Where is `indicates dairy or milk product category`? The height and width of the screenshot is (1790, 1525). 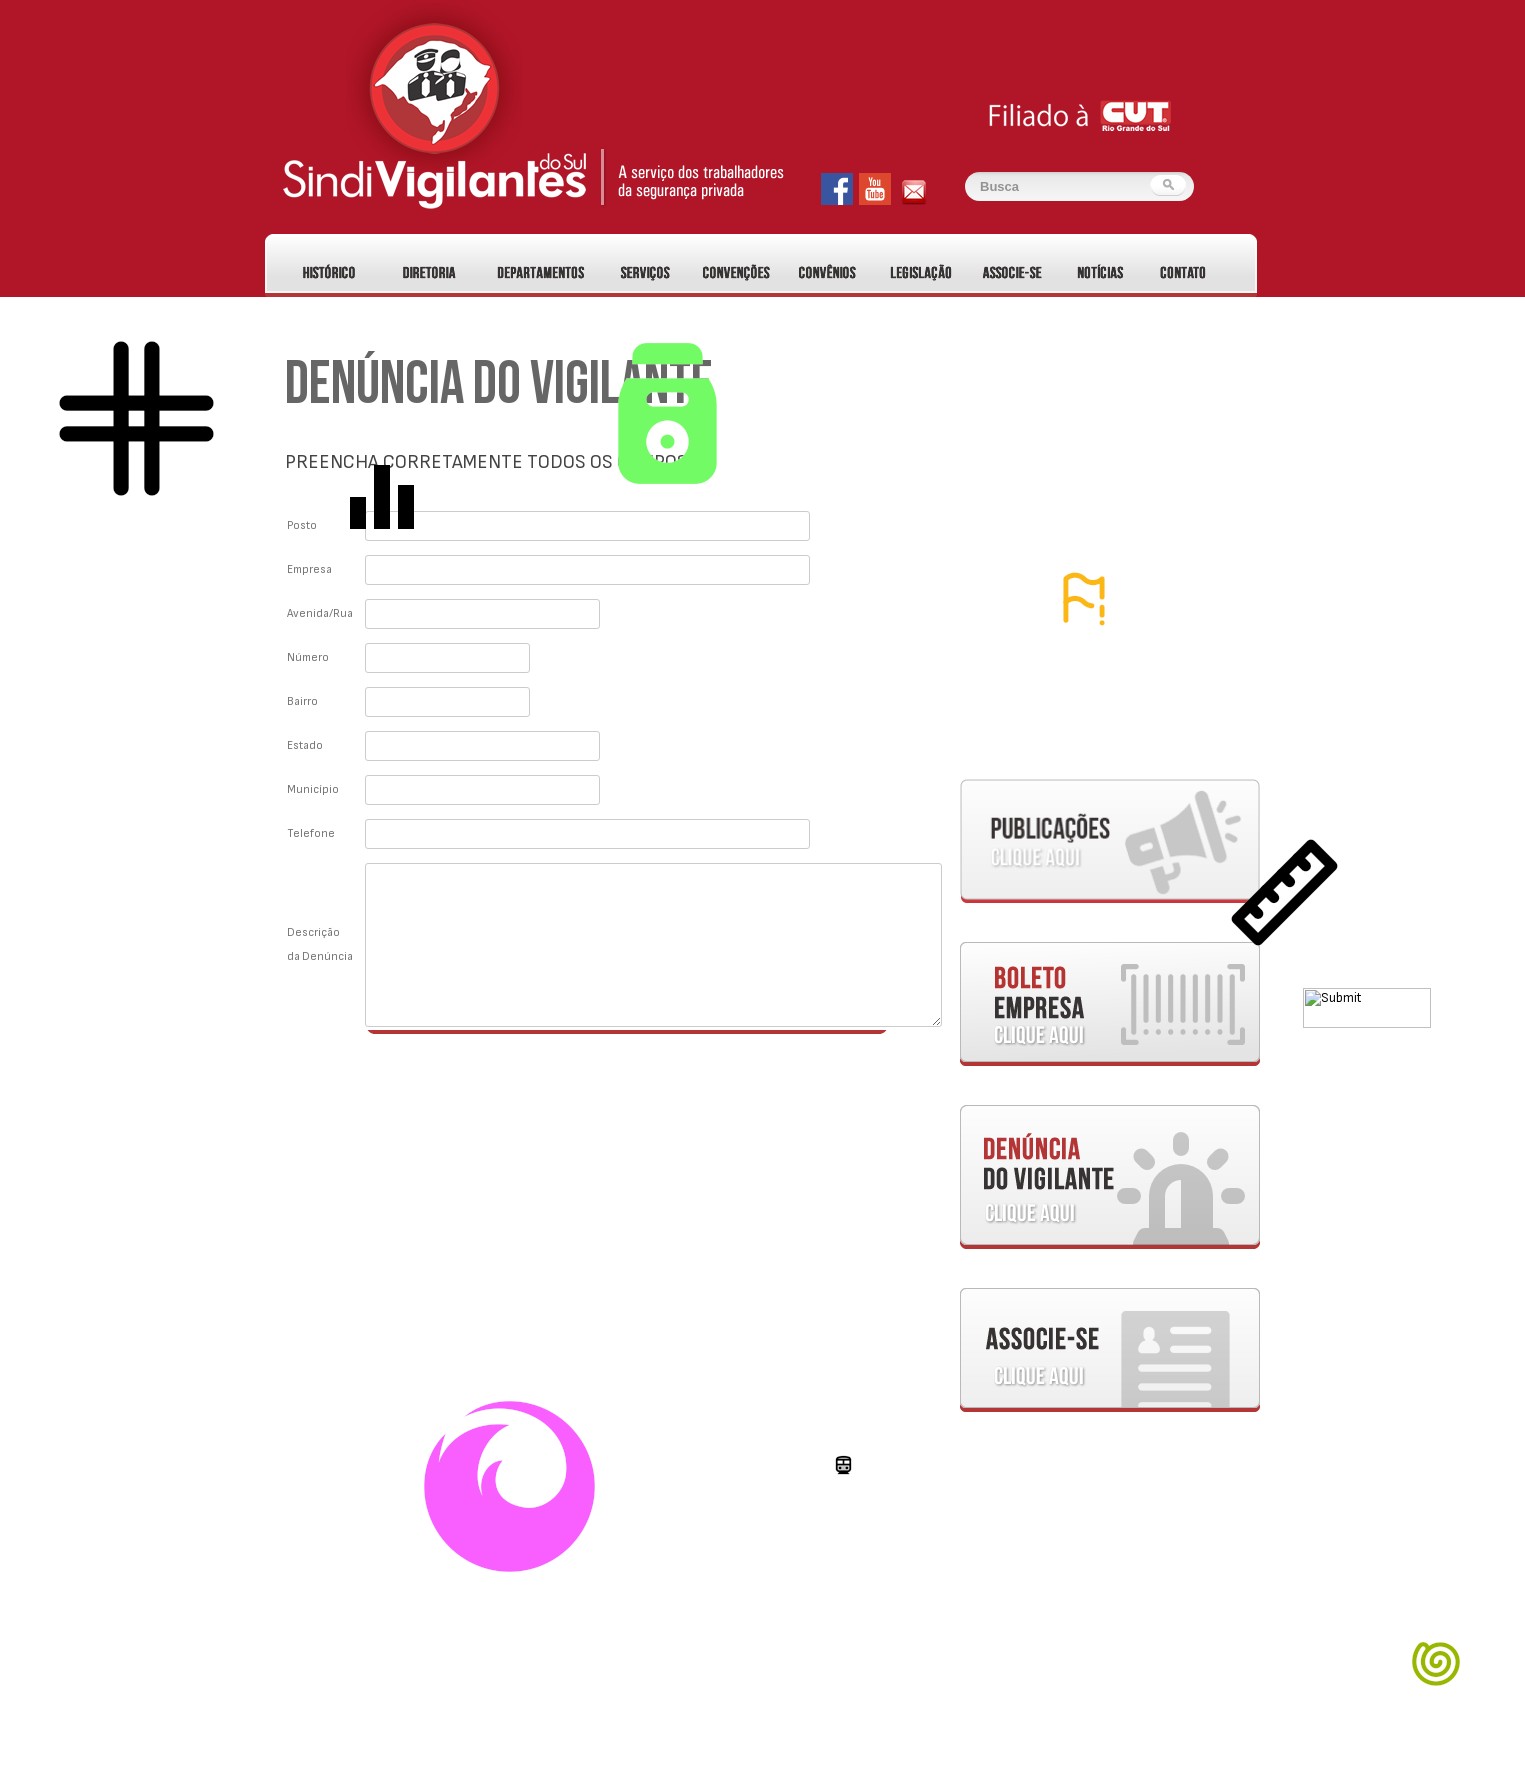 indicates dairy or milk product category is located at coordinates (667, 413).